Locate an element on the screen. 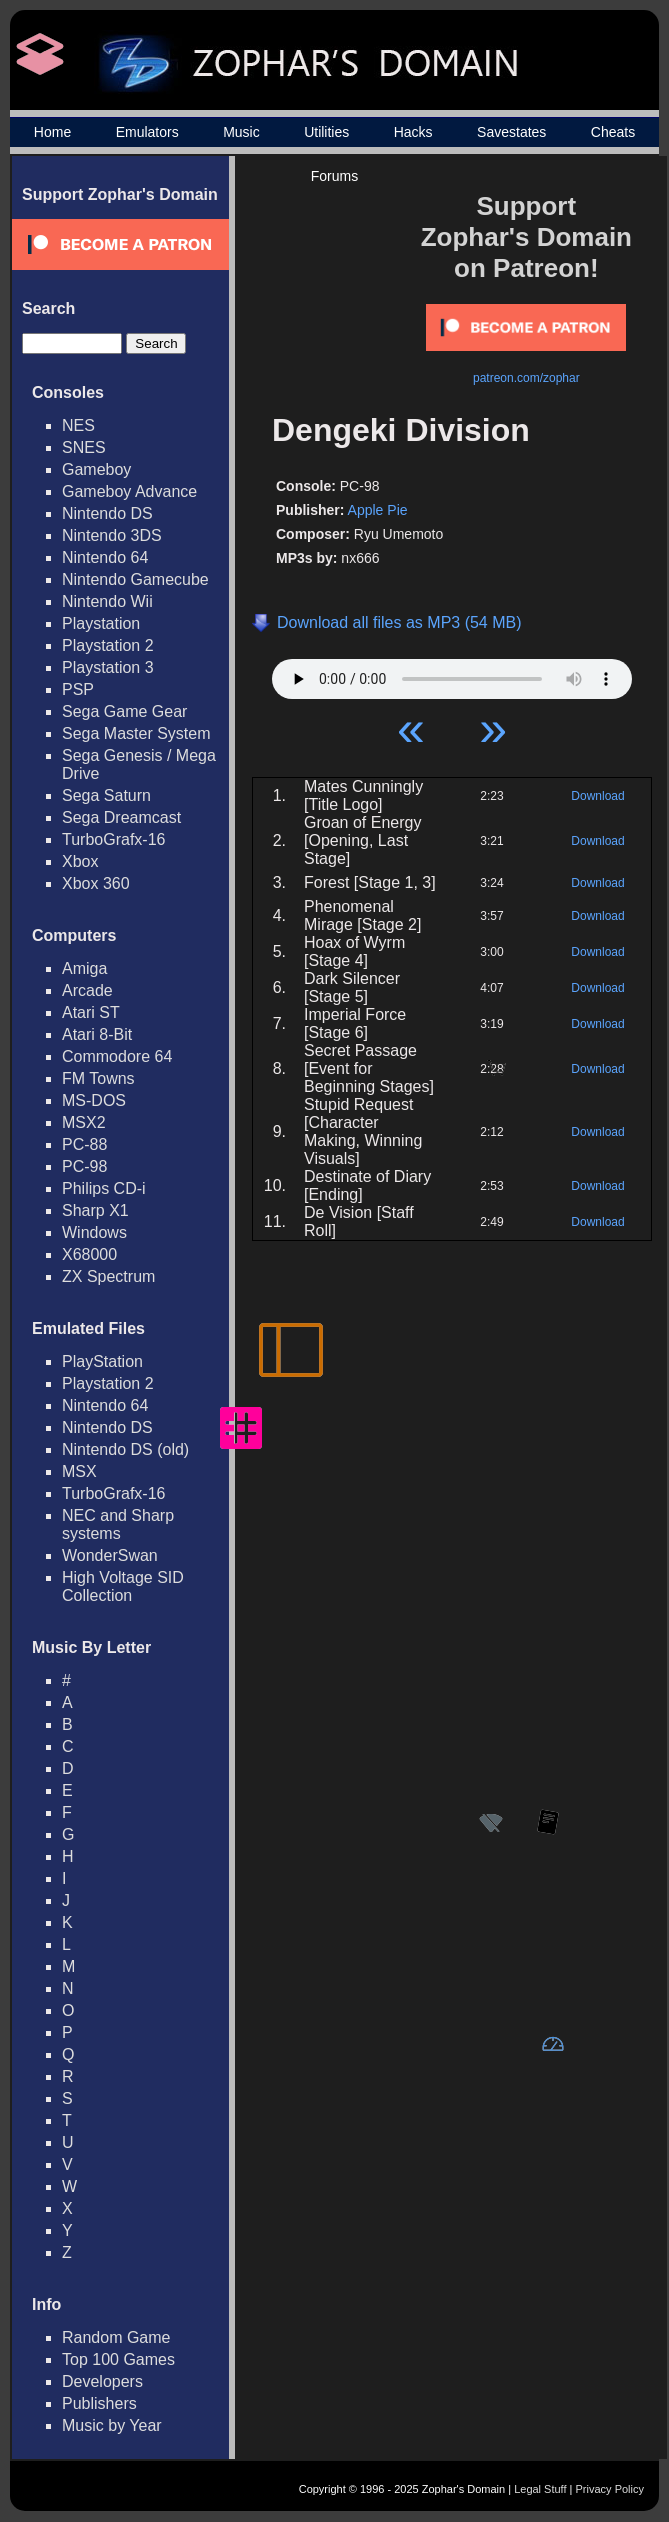 This screenshot has height=2522, width=669. add or browse hashtags is located at coordinates (241, 1428).